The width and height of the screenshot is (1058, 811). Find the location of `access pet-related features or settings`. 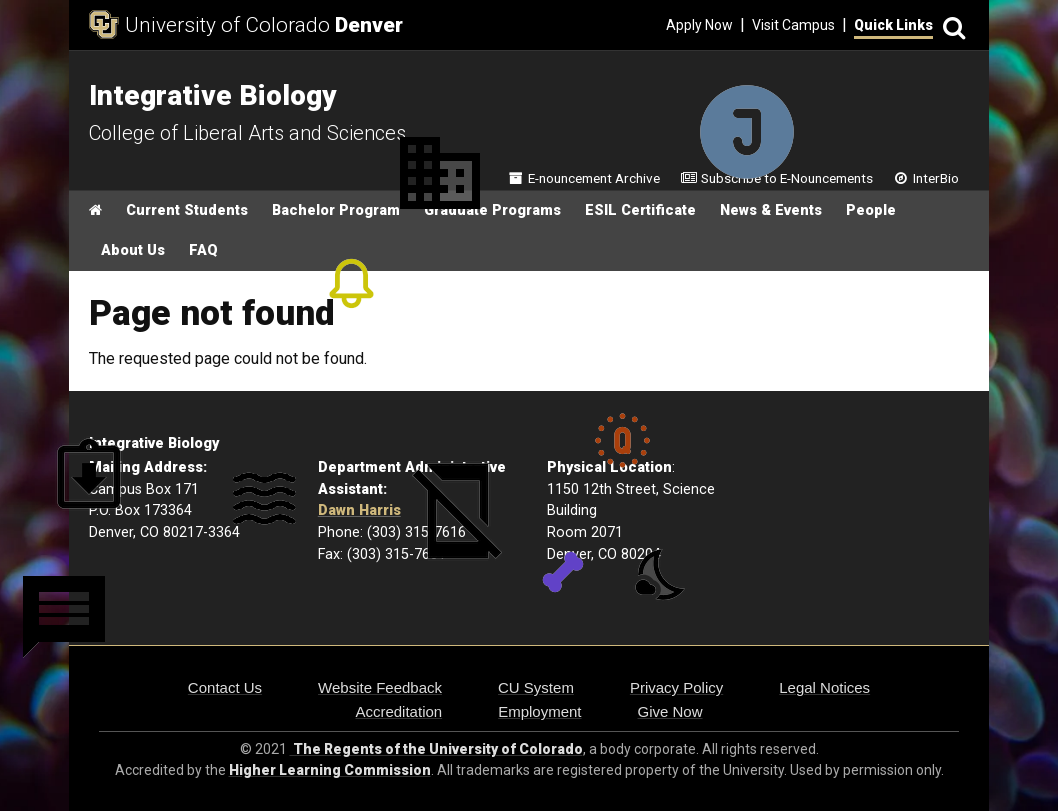

access pet-related features or settings is located at coordinates (563, 572).